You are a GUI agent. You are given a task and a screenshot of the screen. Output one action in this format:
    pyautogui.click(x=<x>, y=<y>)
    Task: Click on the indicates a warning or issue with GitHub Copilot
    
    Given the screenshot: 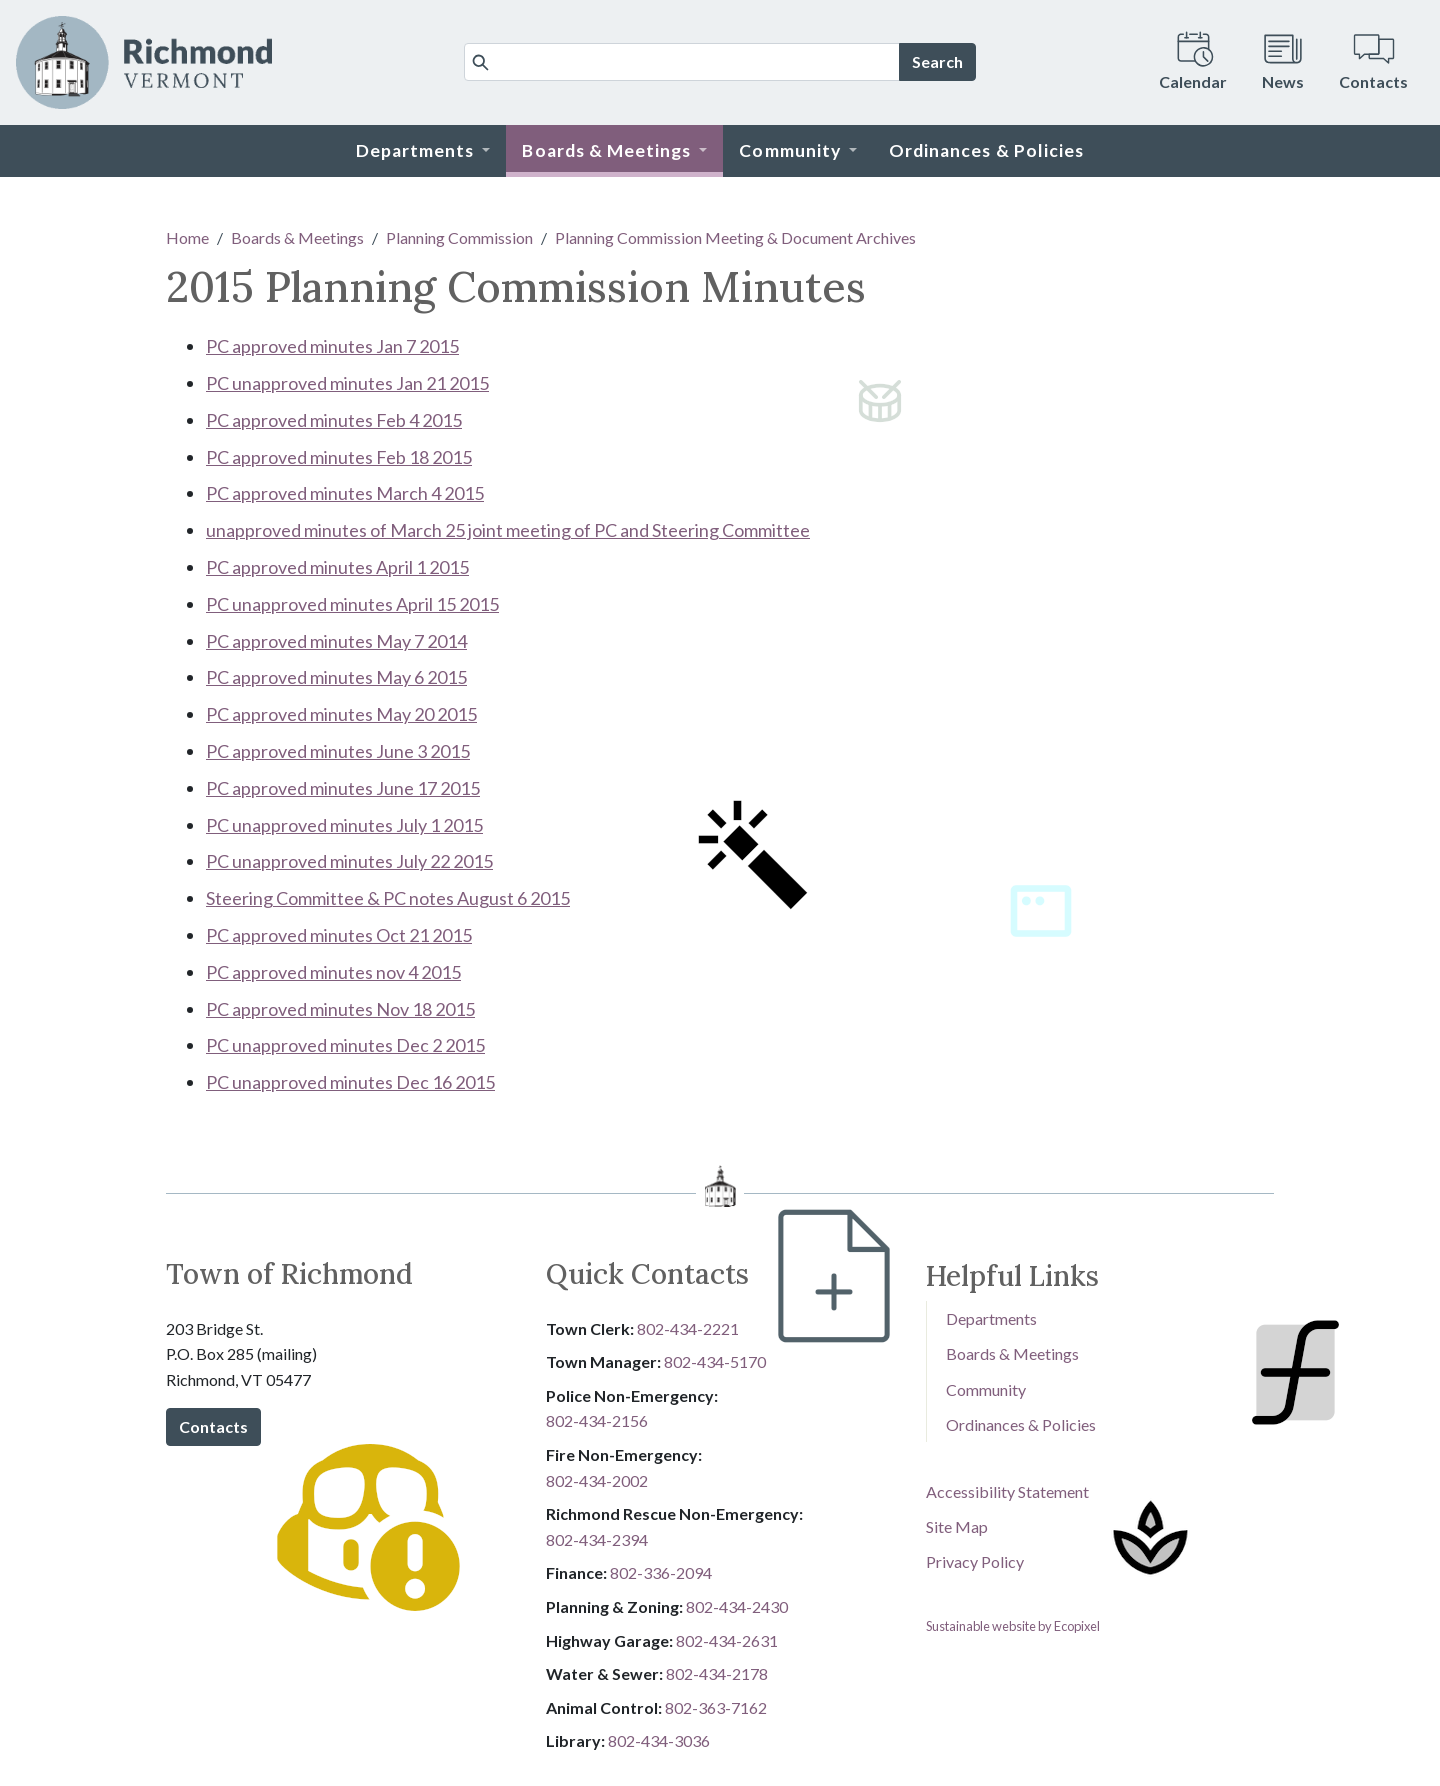 What is the action you would take?
    pyautogui.click(x=368, y=1527)
    